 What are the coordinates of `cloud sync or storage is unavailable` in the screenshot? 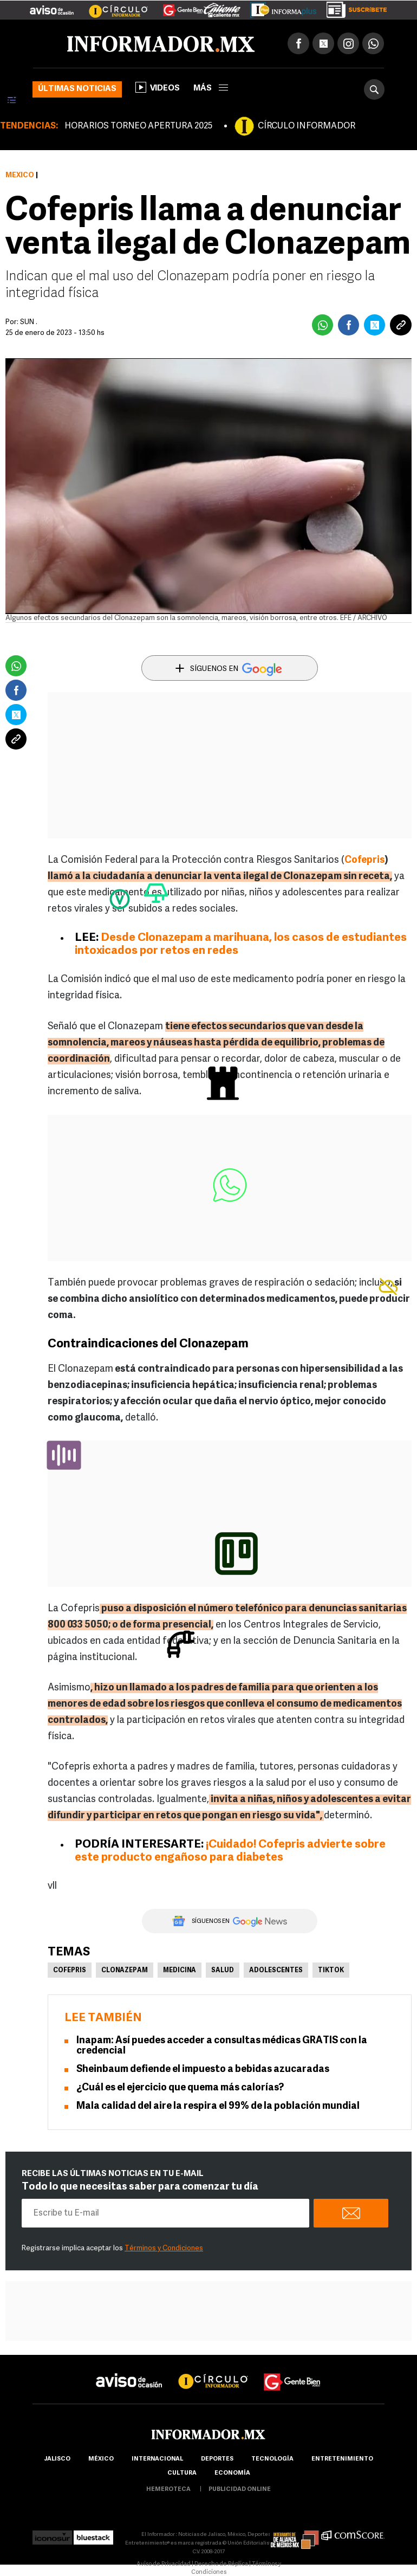 It's located at (388, 1287).